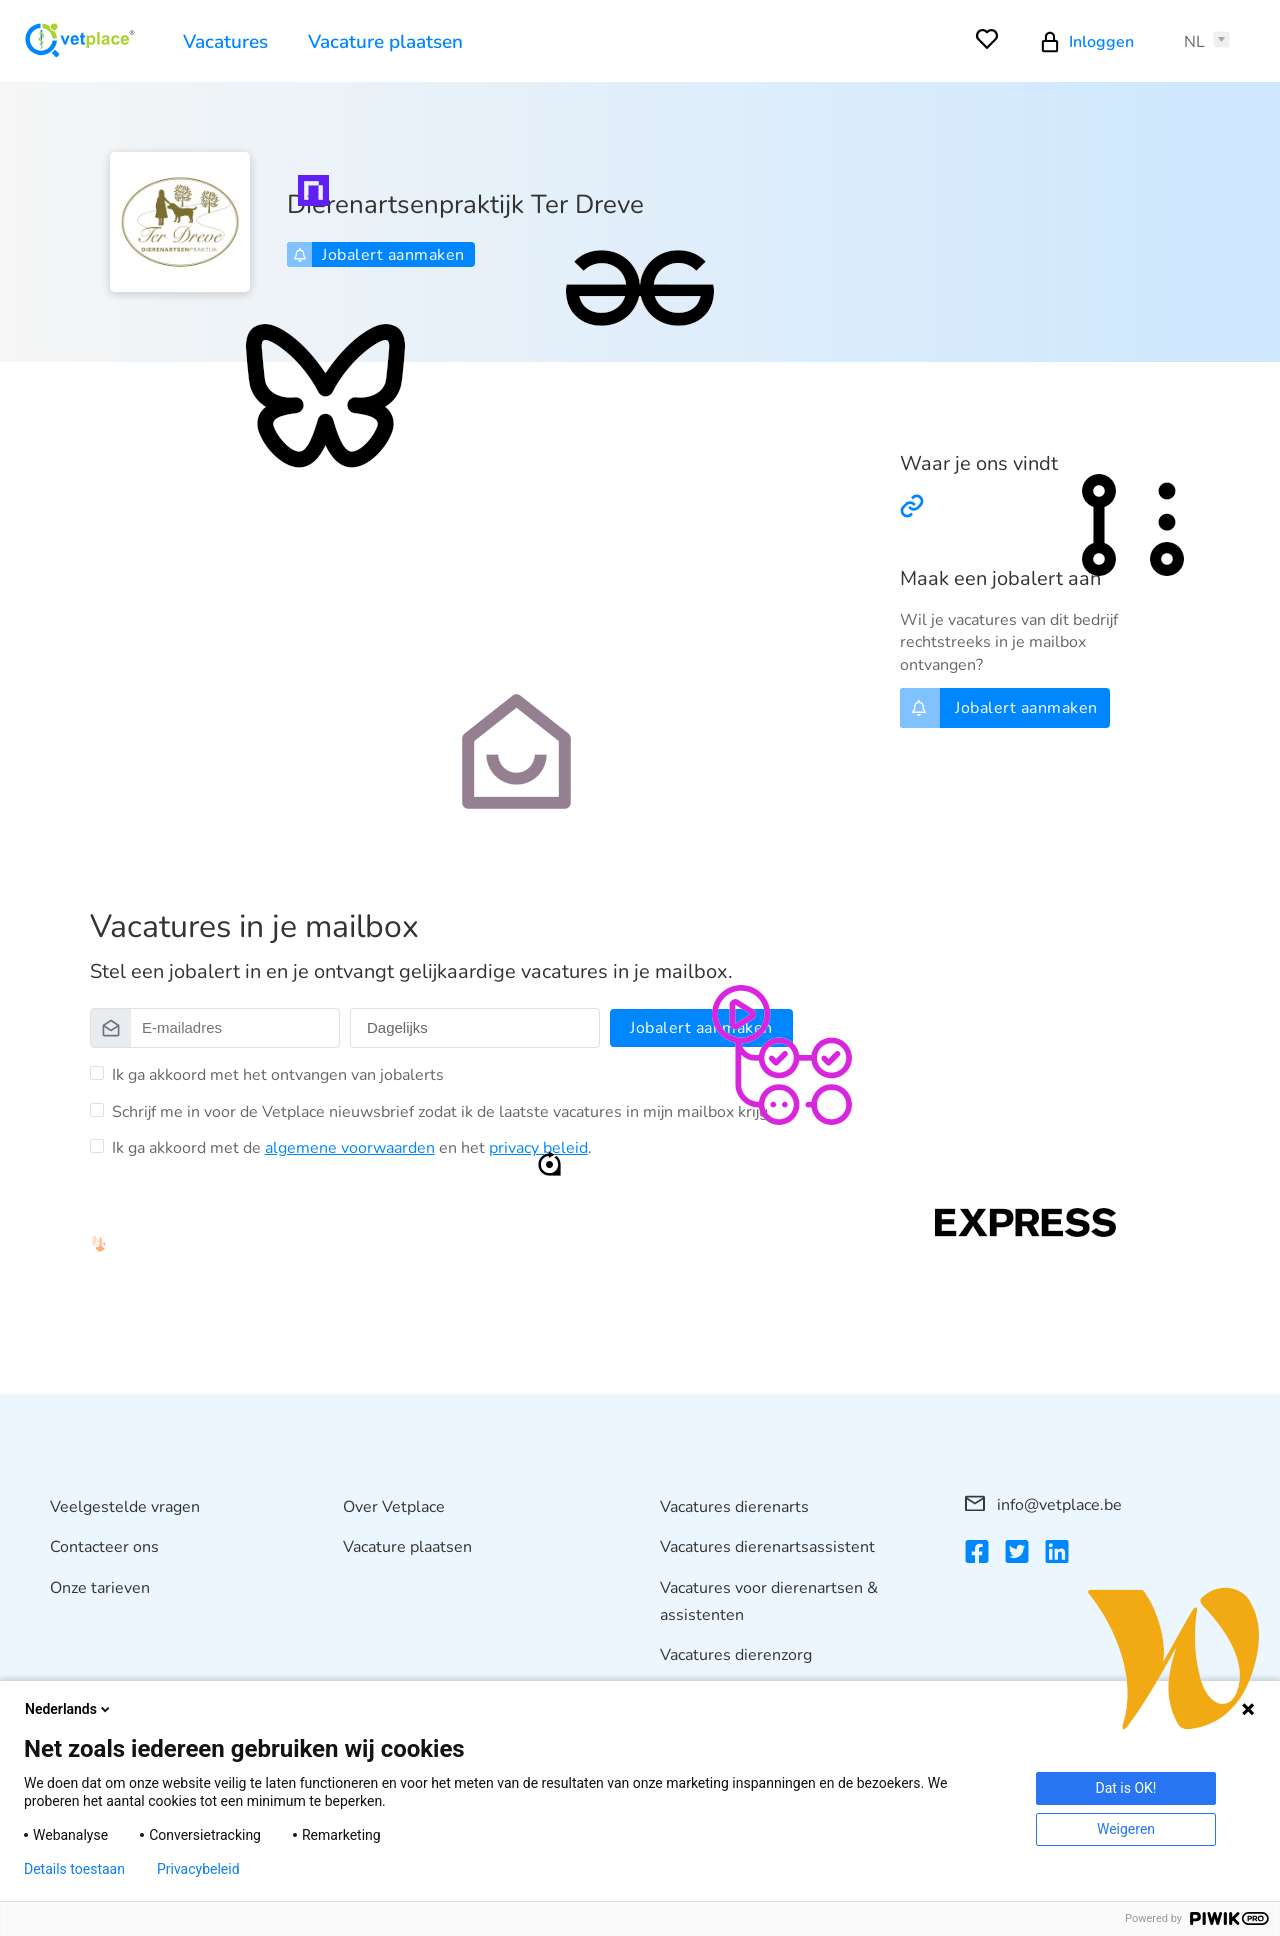  What do you see at coordinates (1173, 1658) in the screenshot?
I see `visit welcome to the jungle job platform` at bounding box center [1173, 1658].